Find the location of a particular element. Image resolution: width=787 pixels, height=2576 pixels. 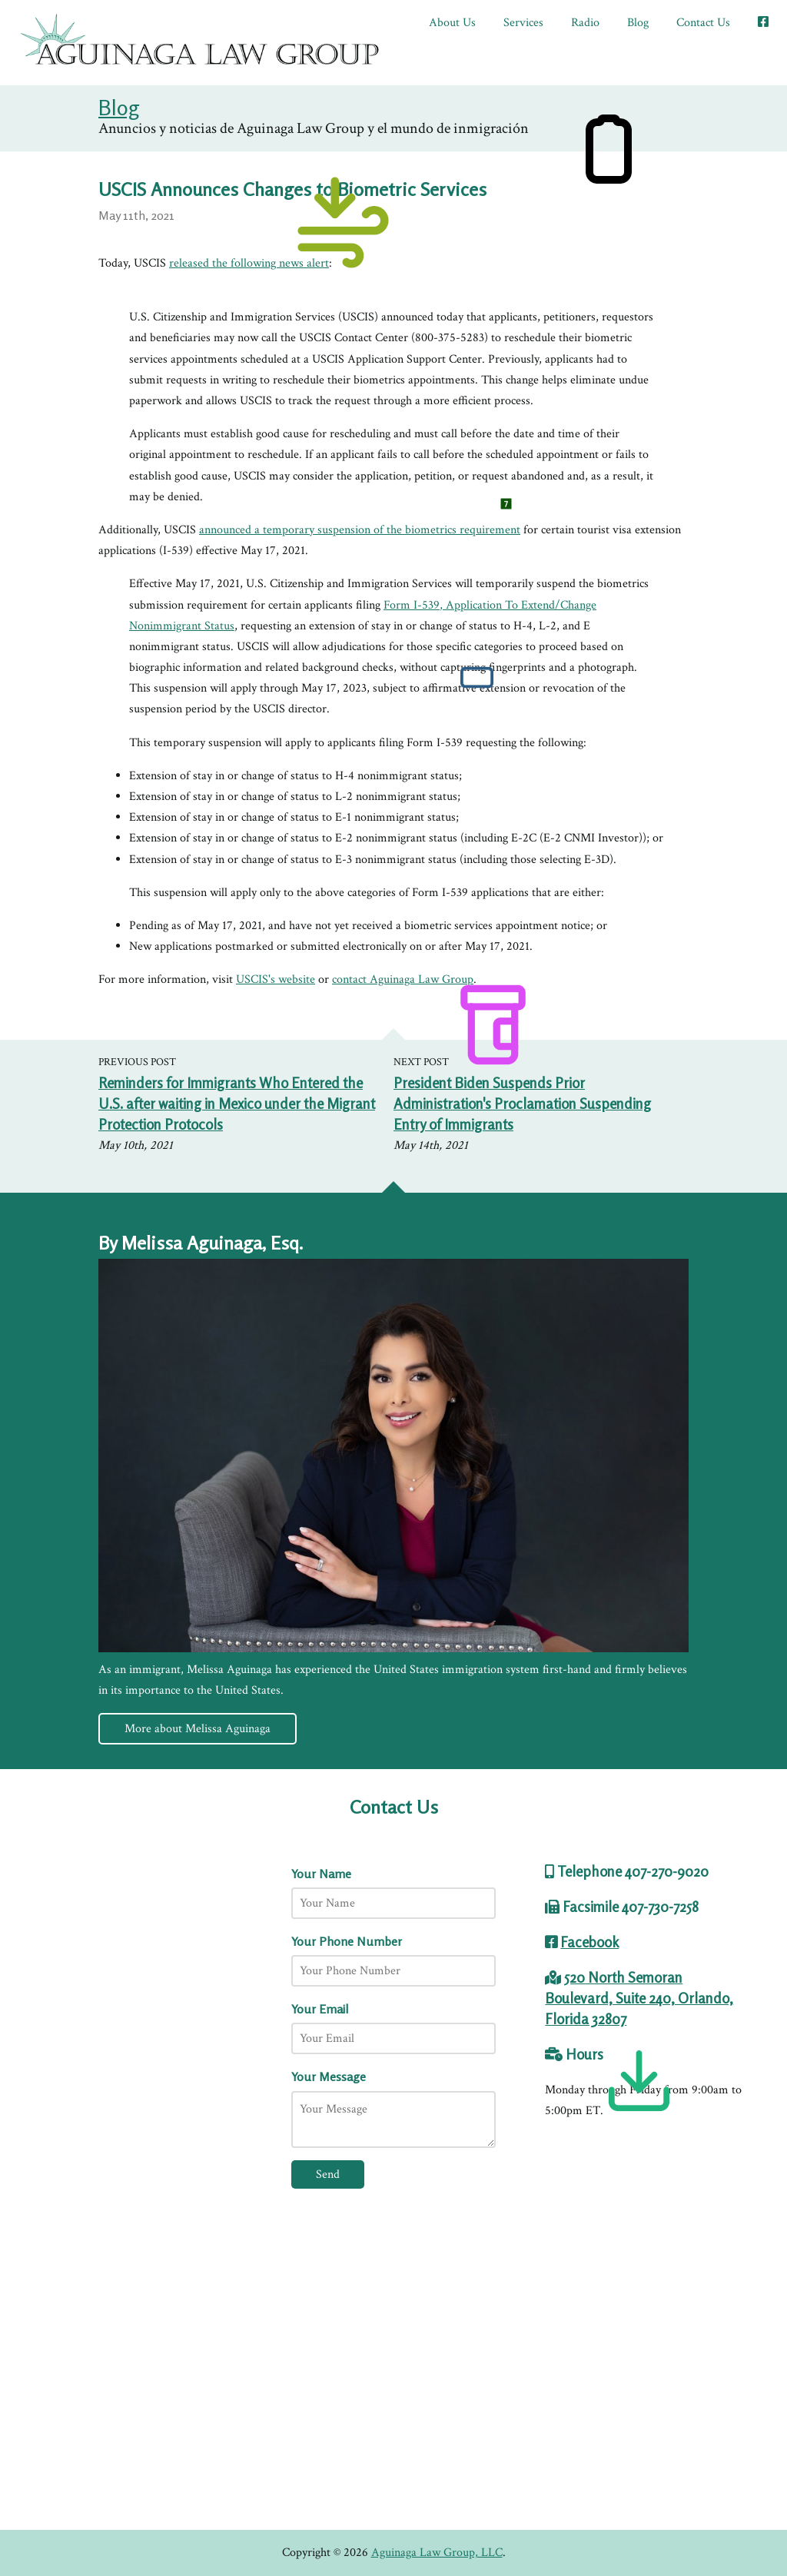

view medication information is located at coordinates (493, 1024).